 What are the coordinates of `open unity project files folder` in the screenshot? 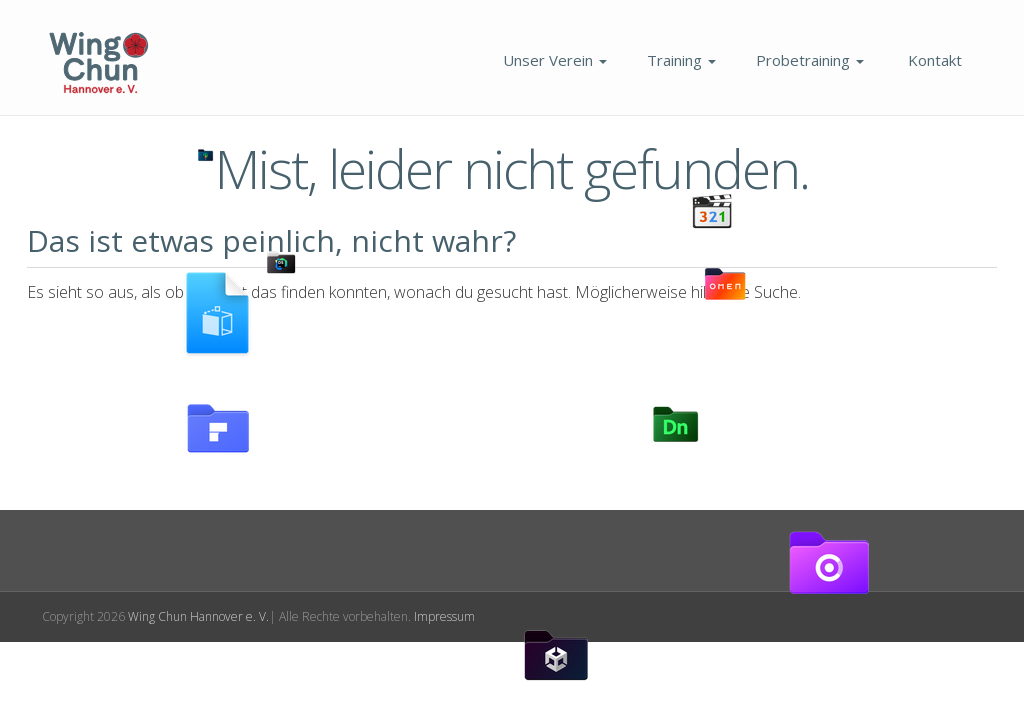 It's located at (556, 657).